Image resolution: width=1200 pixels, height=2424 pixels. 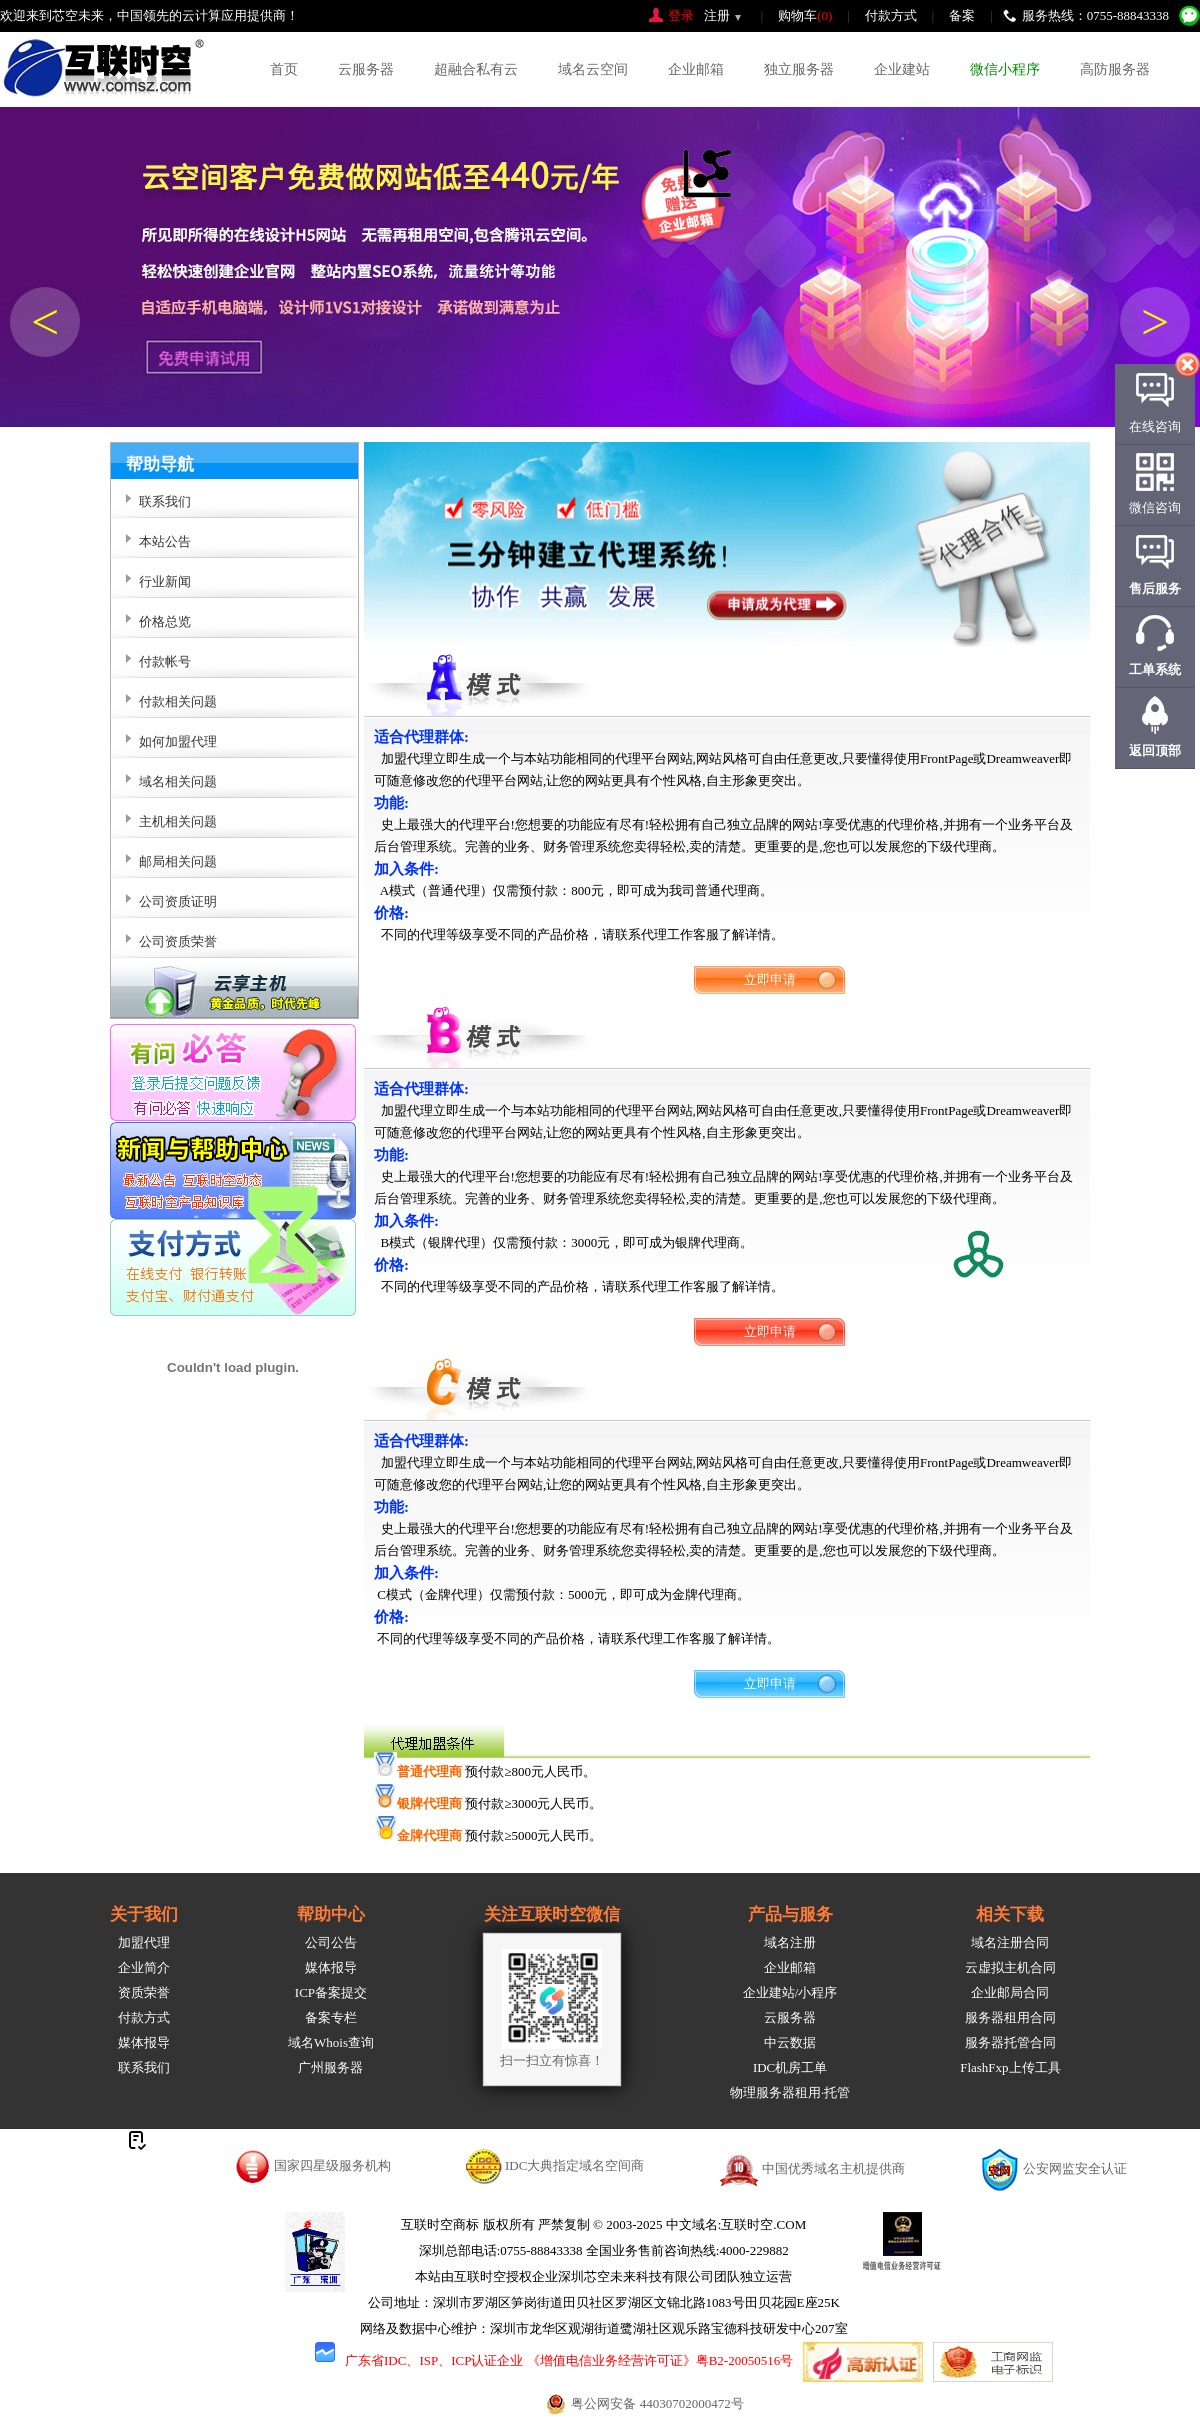 I want to click on fan or cooling system controls, so click(x=978, y=1254).